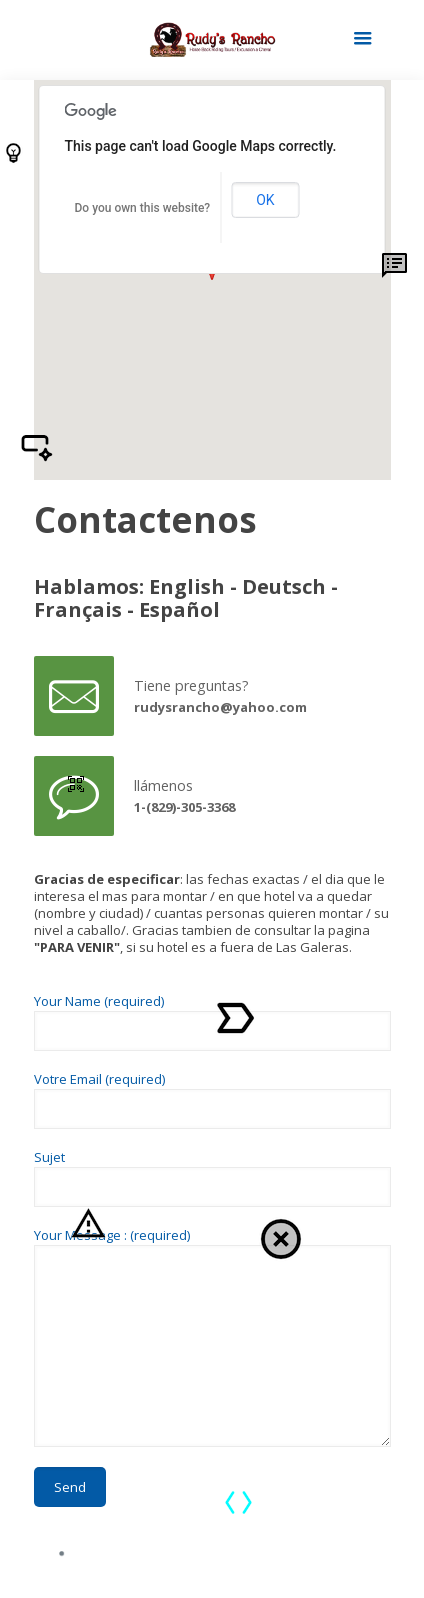 The height and width of the screenshot is (1598, 424). What do you see at coordinates (235, 1018) in the screenshot?
I see `mark item as important` at bounding box center [235, 1018].